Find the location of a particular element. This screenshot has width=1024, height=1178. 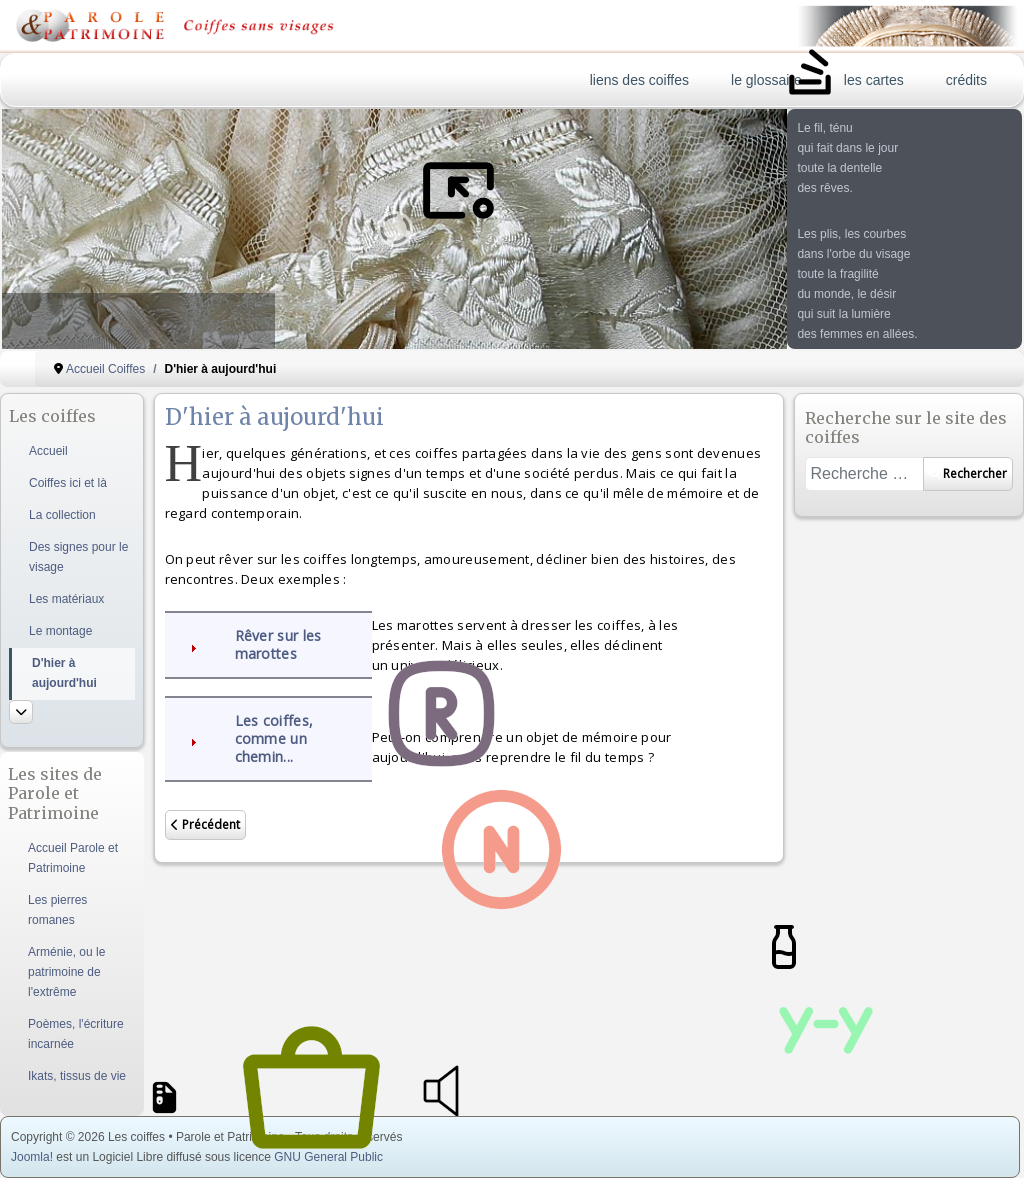

indicates north direction on a map is located at coordinates (501, 849).